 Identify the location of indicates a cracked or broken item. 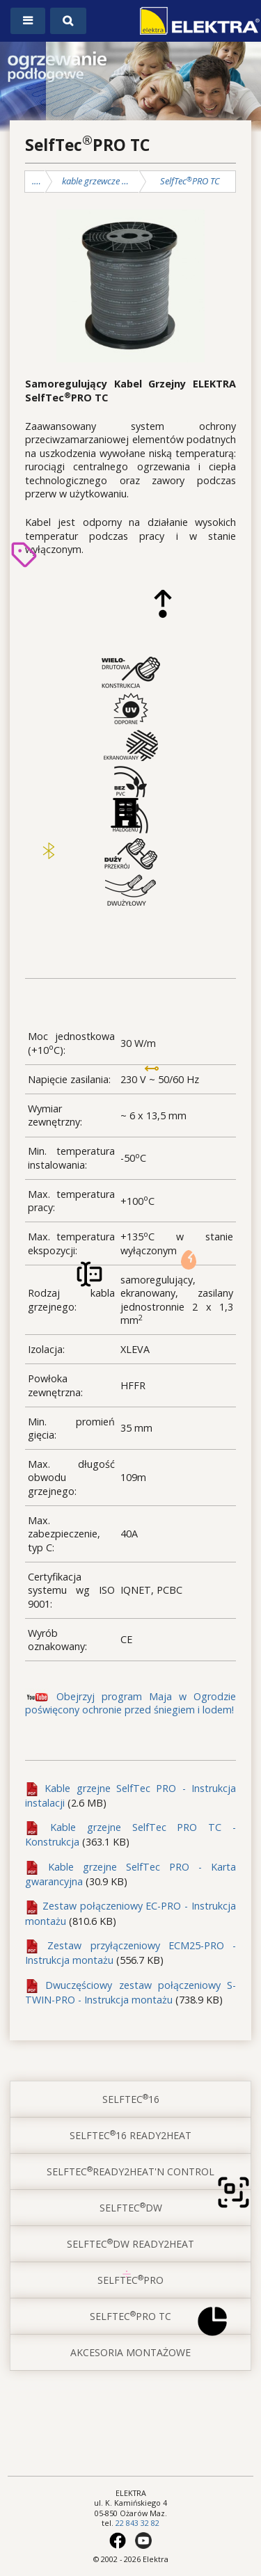
(189, 1260).